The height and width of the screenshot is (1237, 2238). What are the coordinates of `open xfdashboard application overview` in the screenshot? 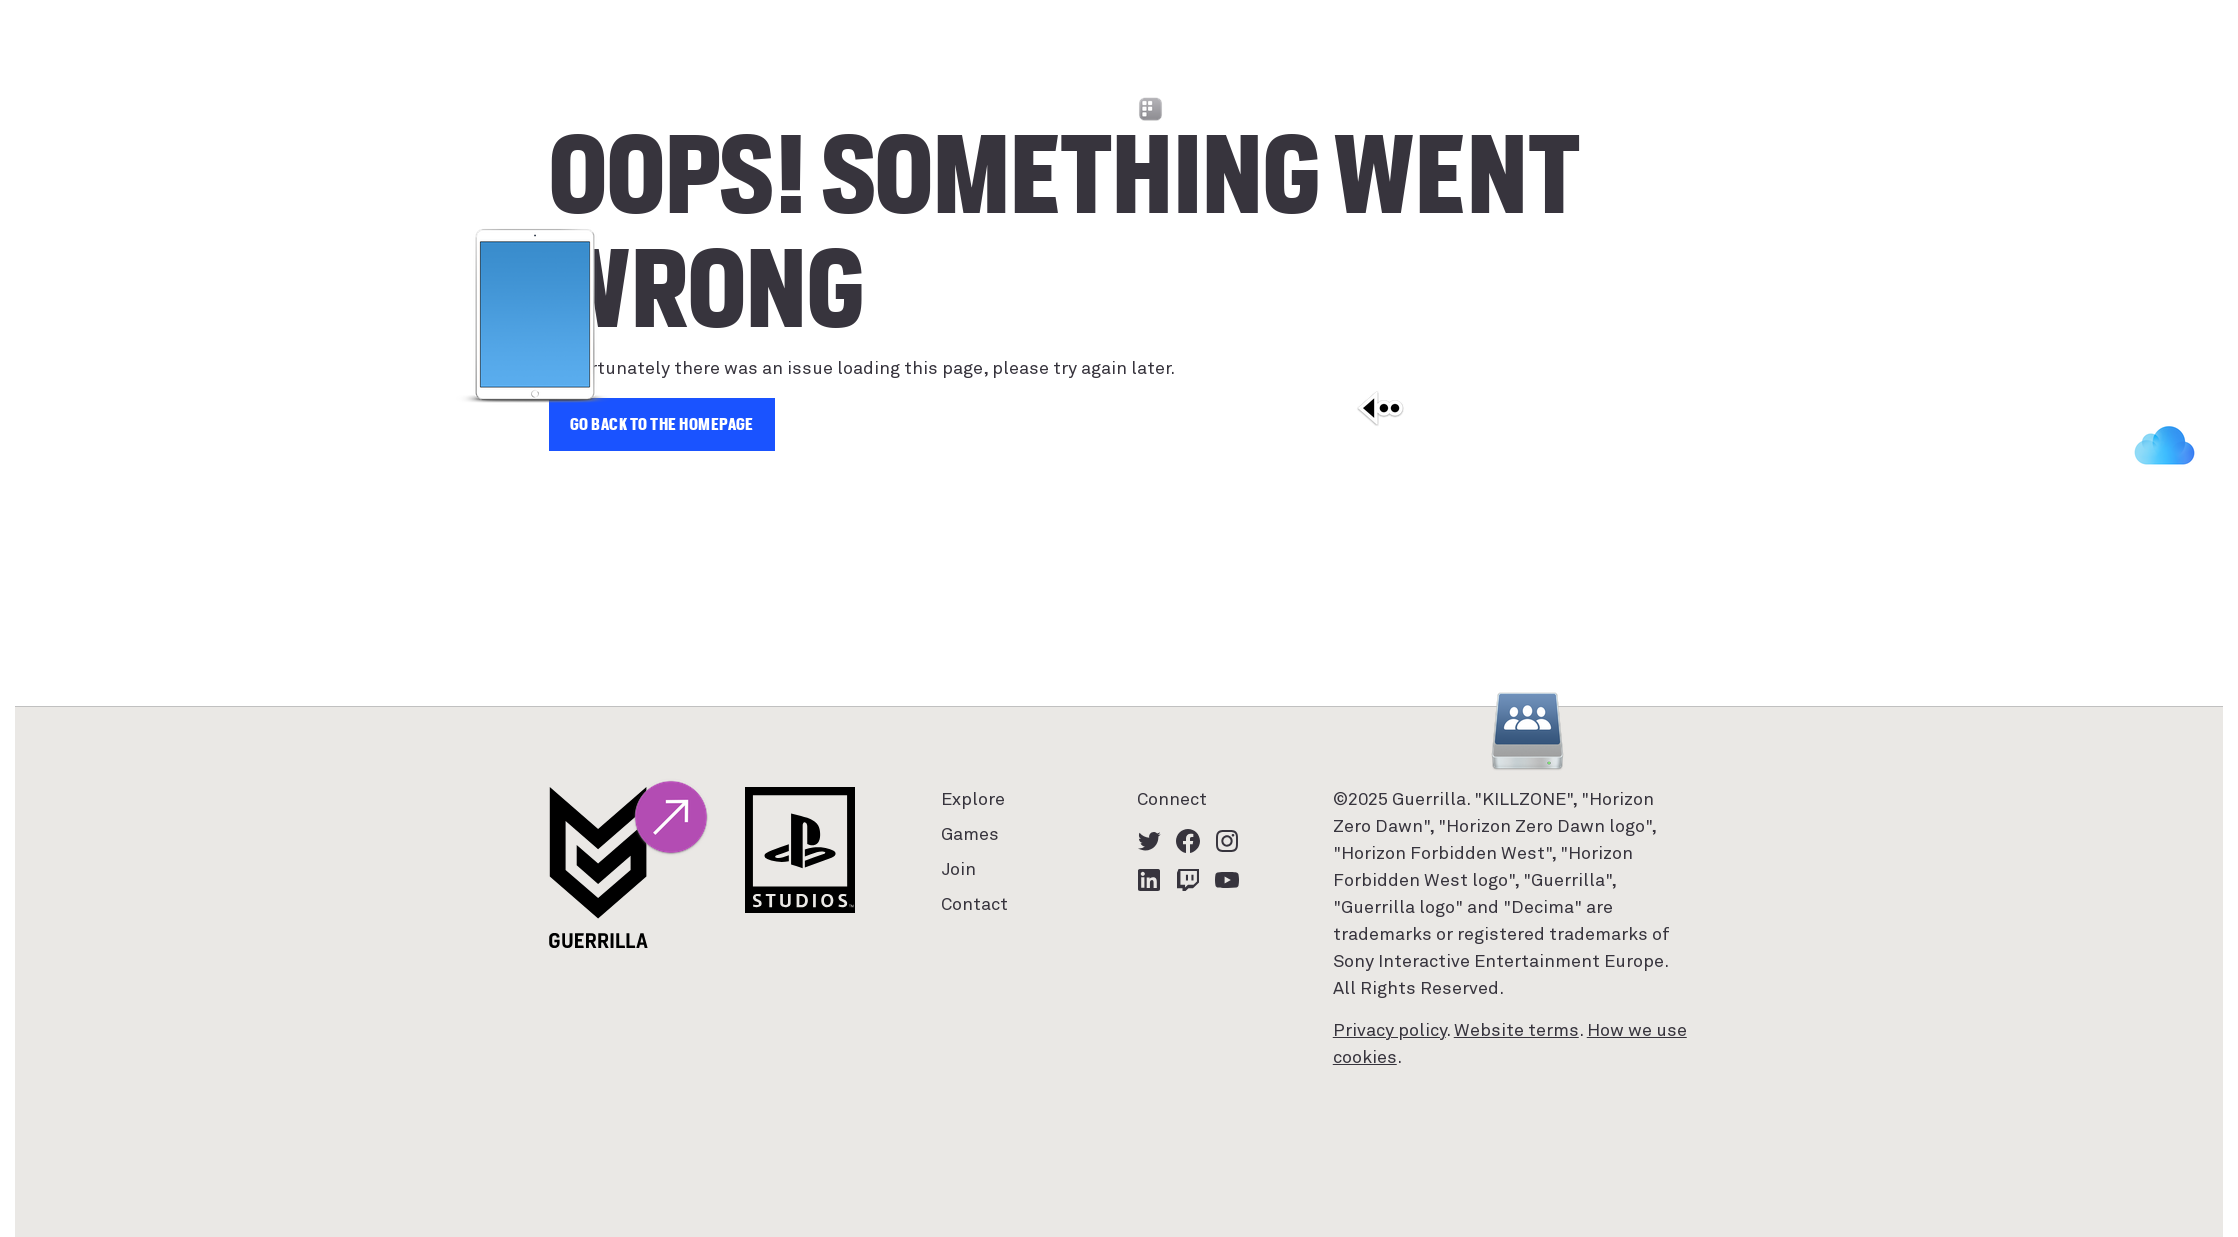 It's located at (1150, 109).